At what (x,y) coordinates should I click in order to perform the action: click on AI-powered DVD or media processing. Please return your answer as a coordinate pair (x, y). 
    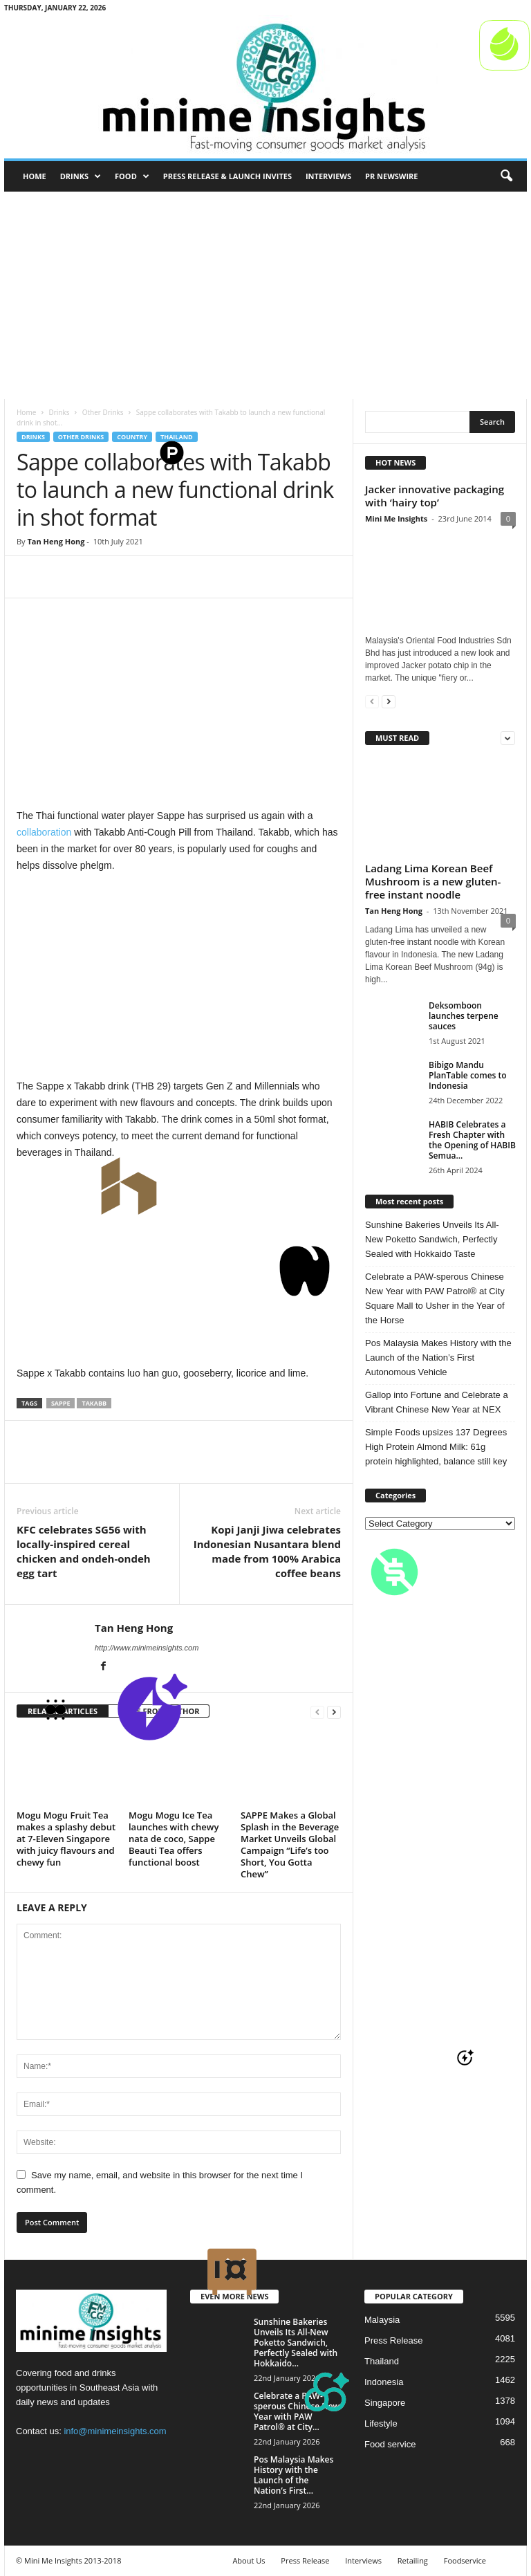
    Looking at the image, I should click on (149, 1709).